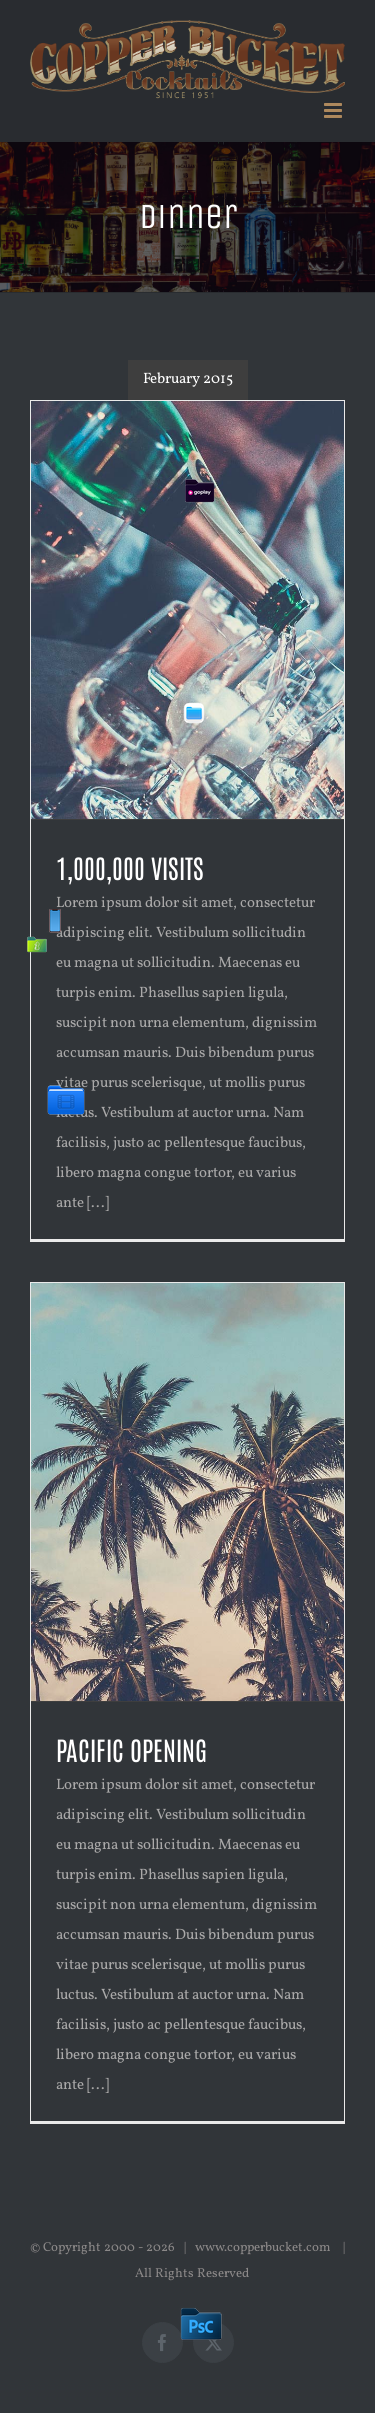 This screenshot has height=2413, width=375. Describe the element at coordinates (37, 945) in the screenshot. I see `open game jolt chess or strategy games folder` at that location.